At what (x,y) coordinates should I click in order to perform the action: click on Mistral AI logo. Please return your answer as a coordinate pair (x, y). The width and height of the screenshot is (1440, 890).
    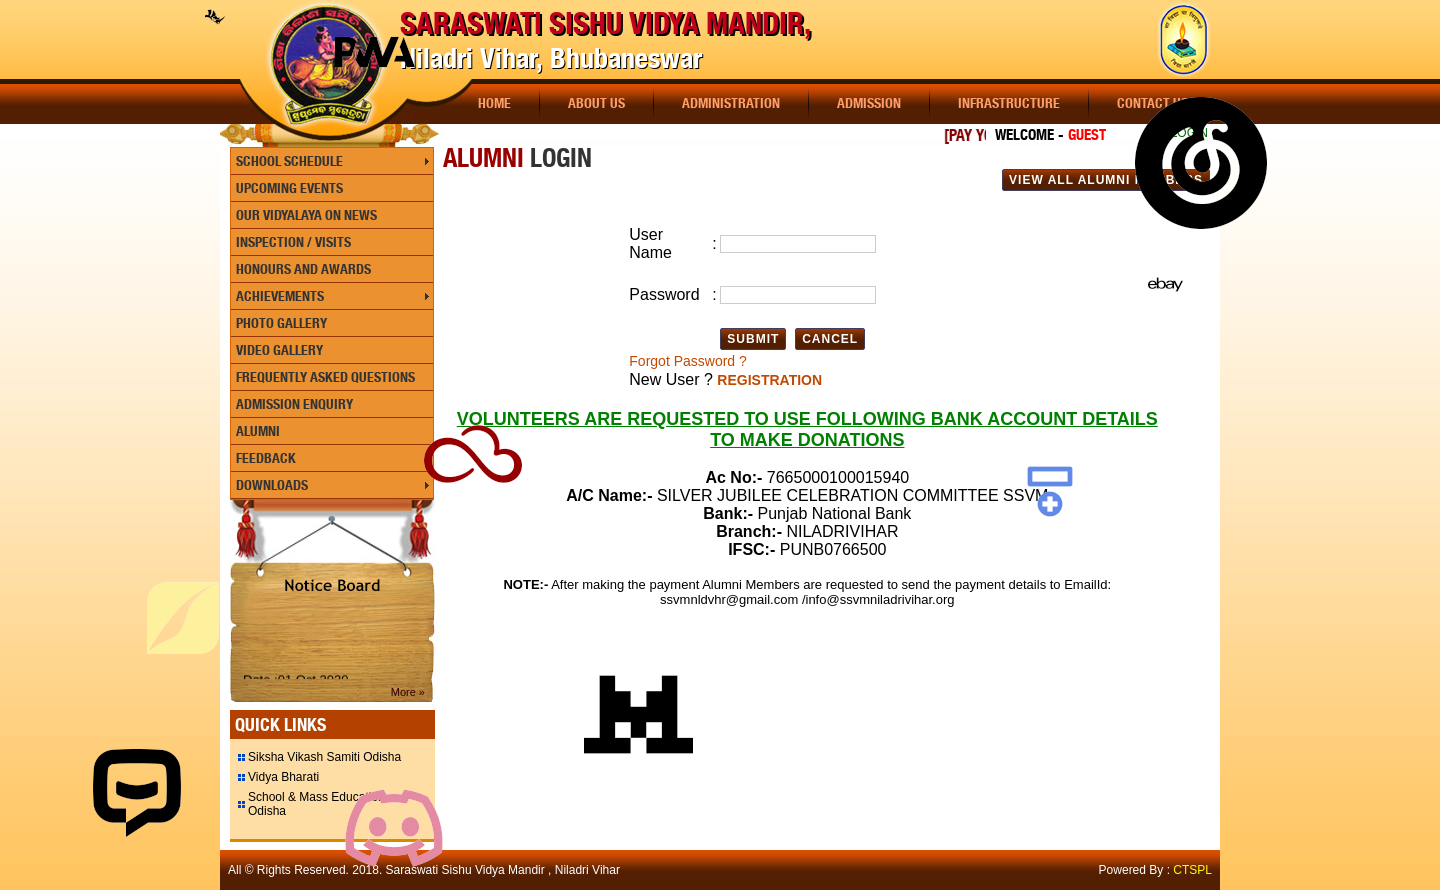
    Looking at the image, I should click on (638, 714).